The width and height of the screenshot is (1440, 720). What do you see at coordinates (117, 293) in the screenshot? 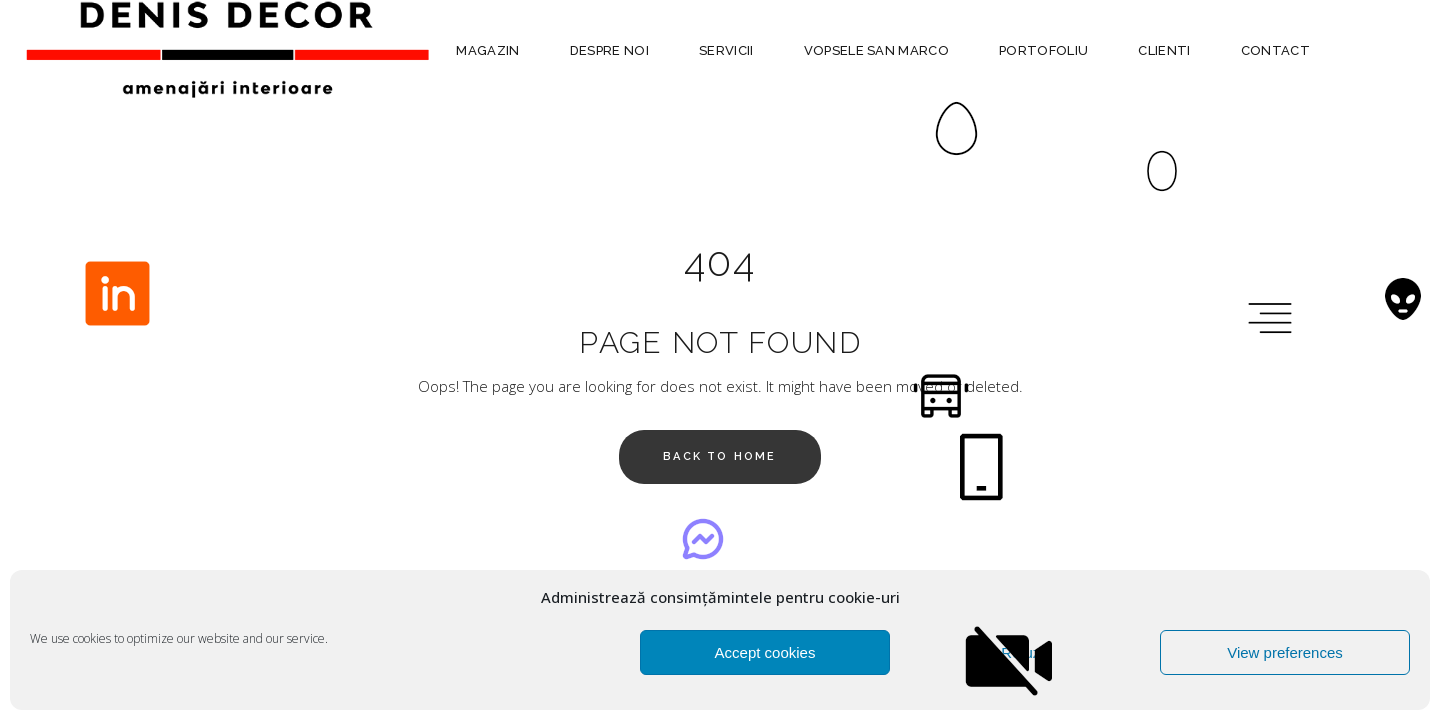
I see `open LinkedIn profile or app` at bounding box center [117, 293].